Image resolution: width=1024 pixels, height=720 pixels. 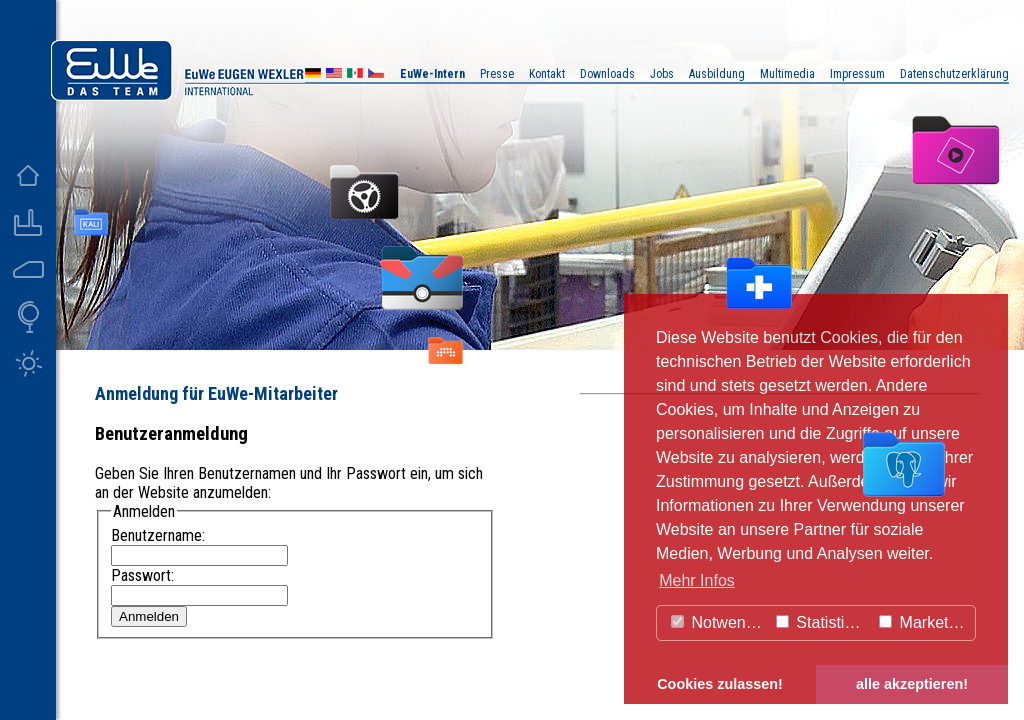 I want to click on open folder containing postgresql database files, so click(x=903, y=466).